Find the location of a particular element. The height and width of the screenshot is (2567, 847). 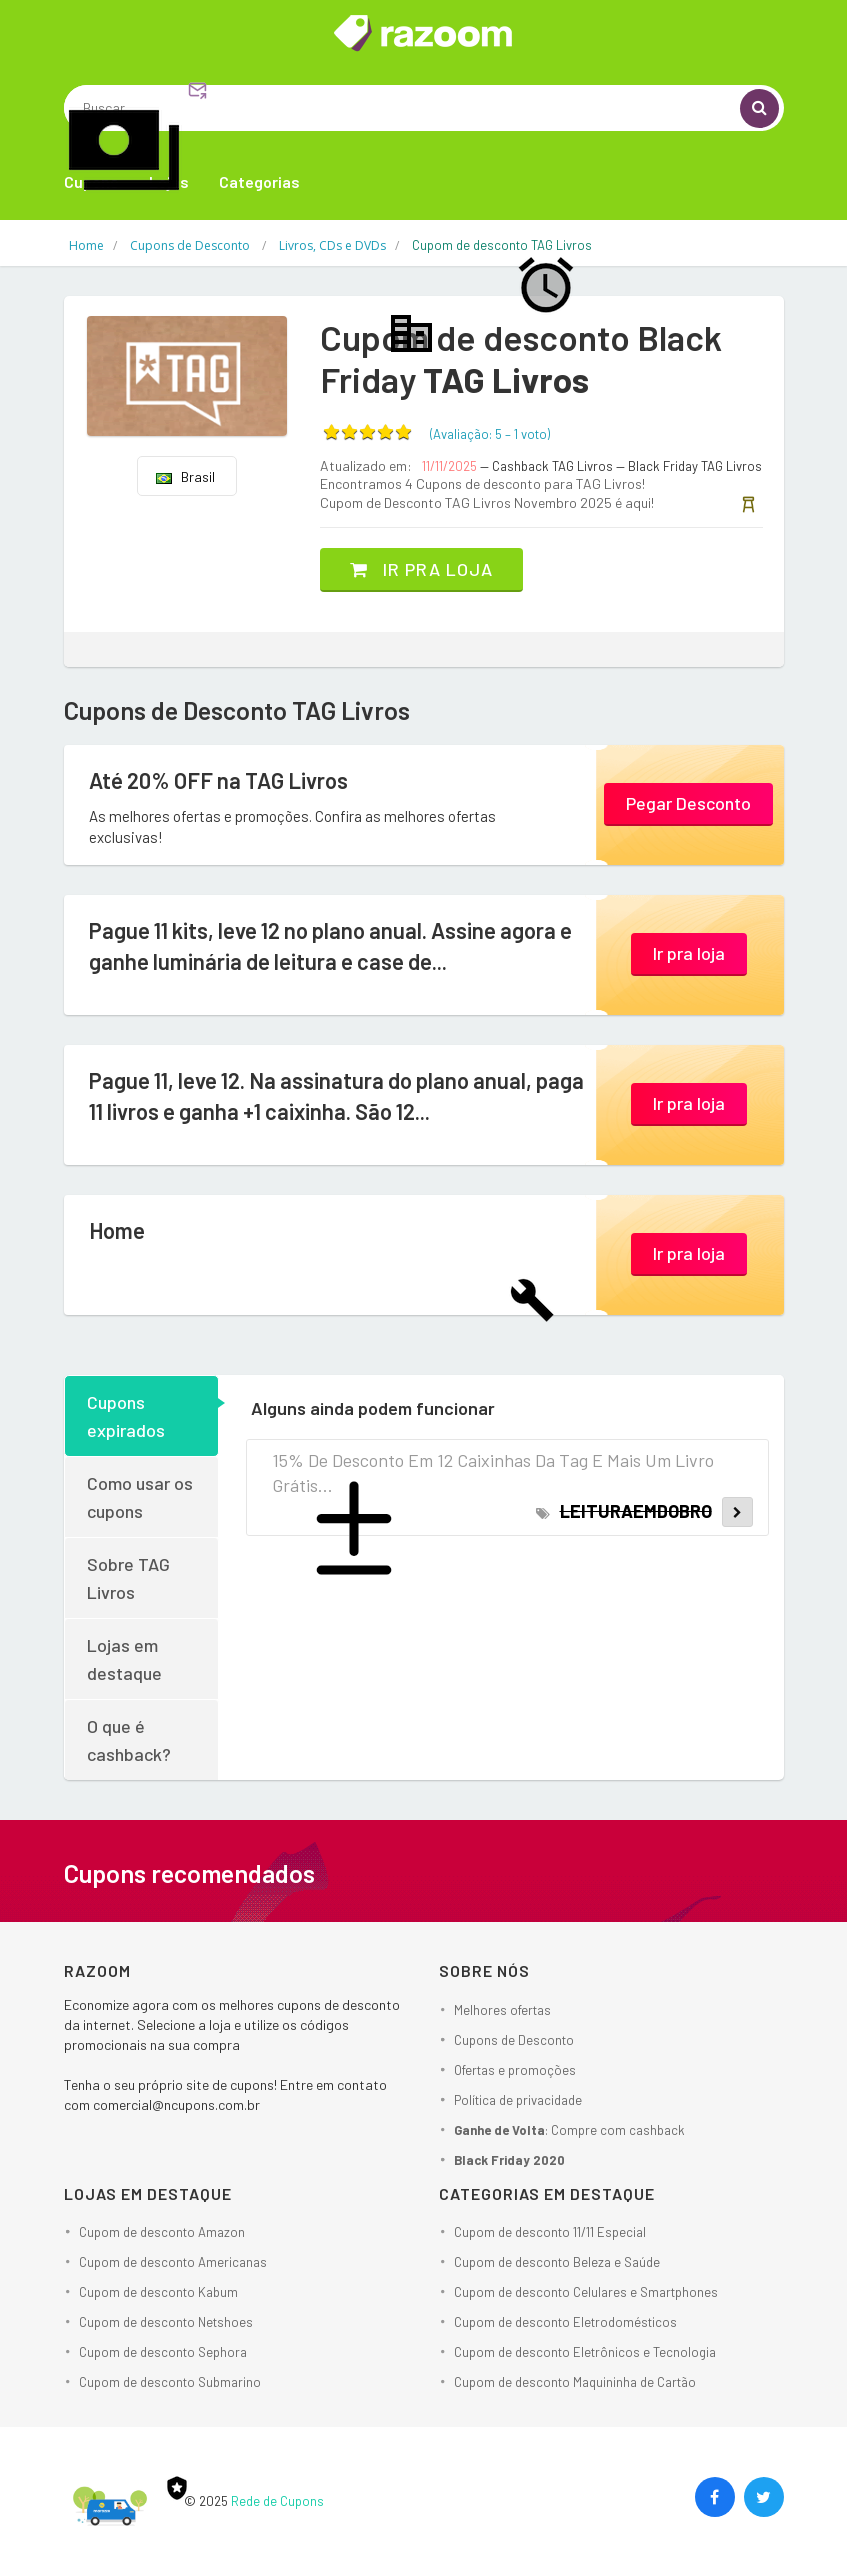

access local police or emergency services is located at coordinates (177, 2488).